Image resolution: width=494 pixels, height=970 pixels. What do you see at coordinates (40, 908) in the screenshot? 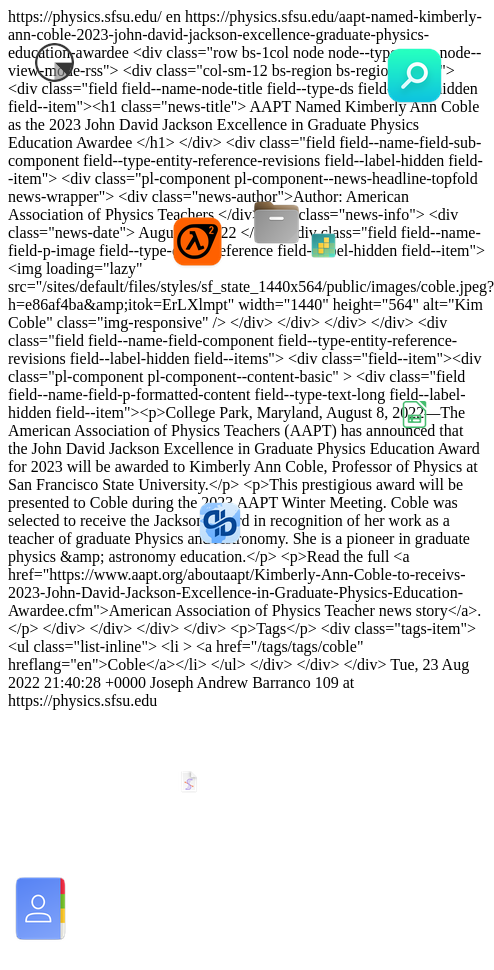
I see `open the contacts app` at bounding box center [40, 908].